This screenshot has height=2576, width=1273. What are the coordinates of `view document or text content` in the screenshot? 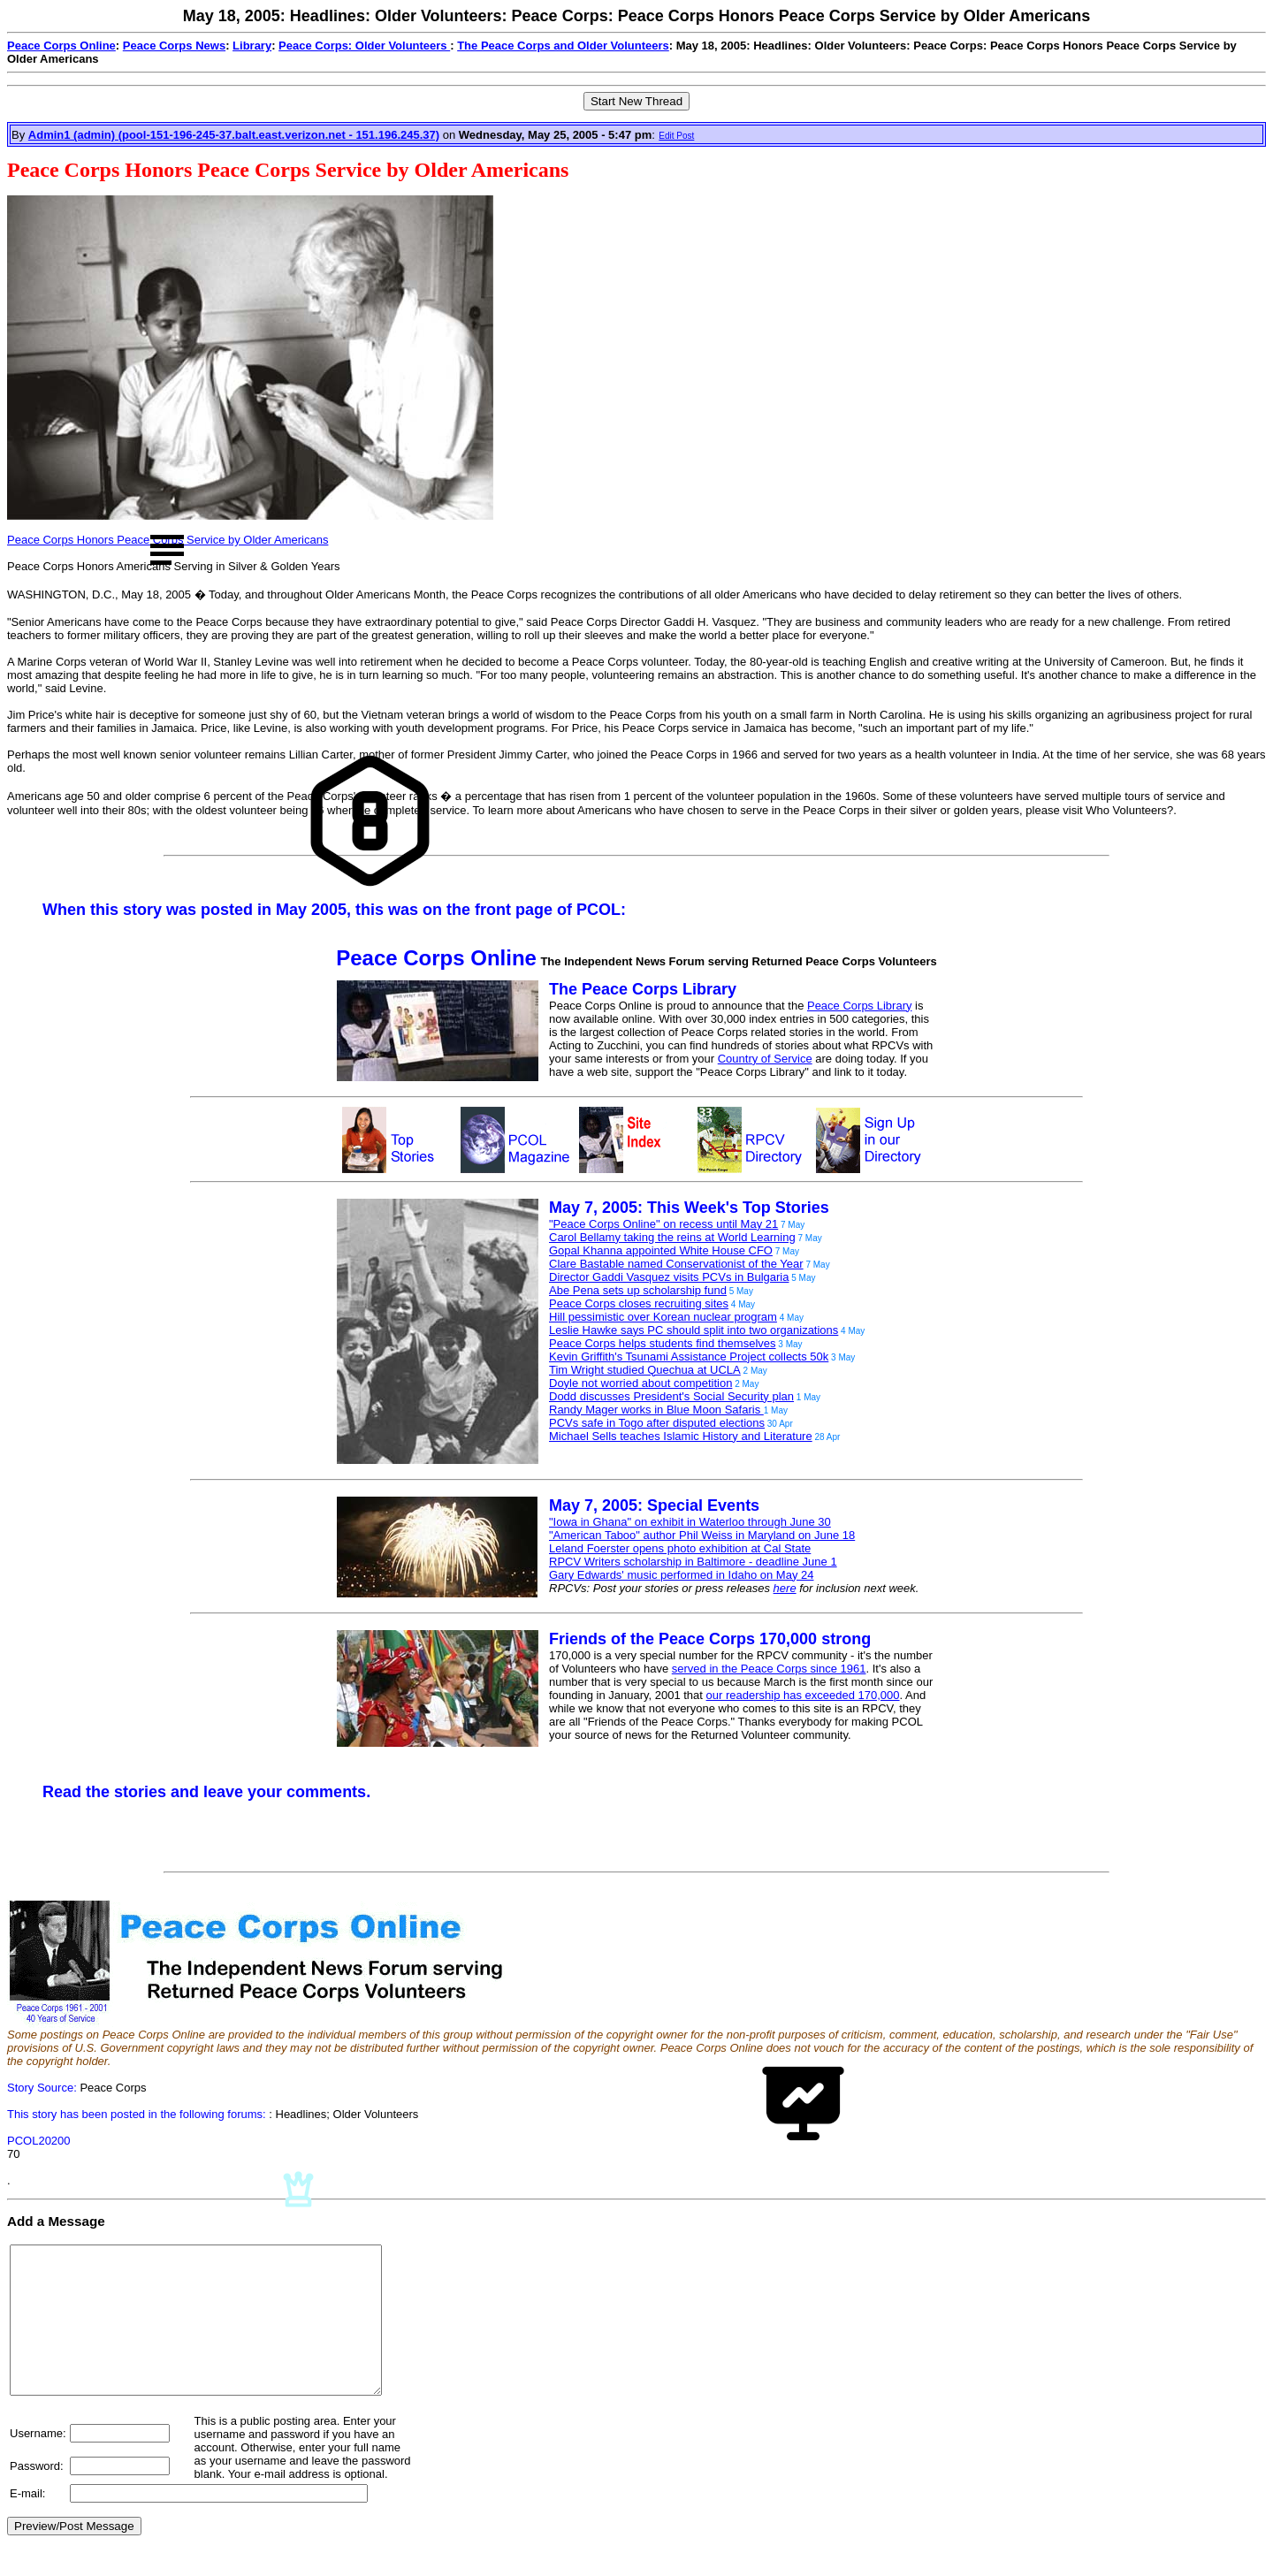 It's located at (167, 550).